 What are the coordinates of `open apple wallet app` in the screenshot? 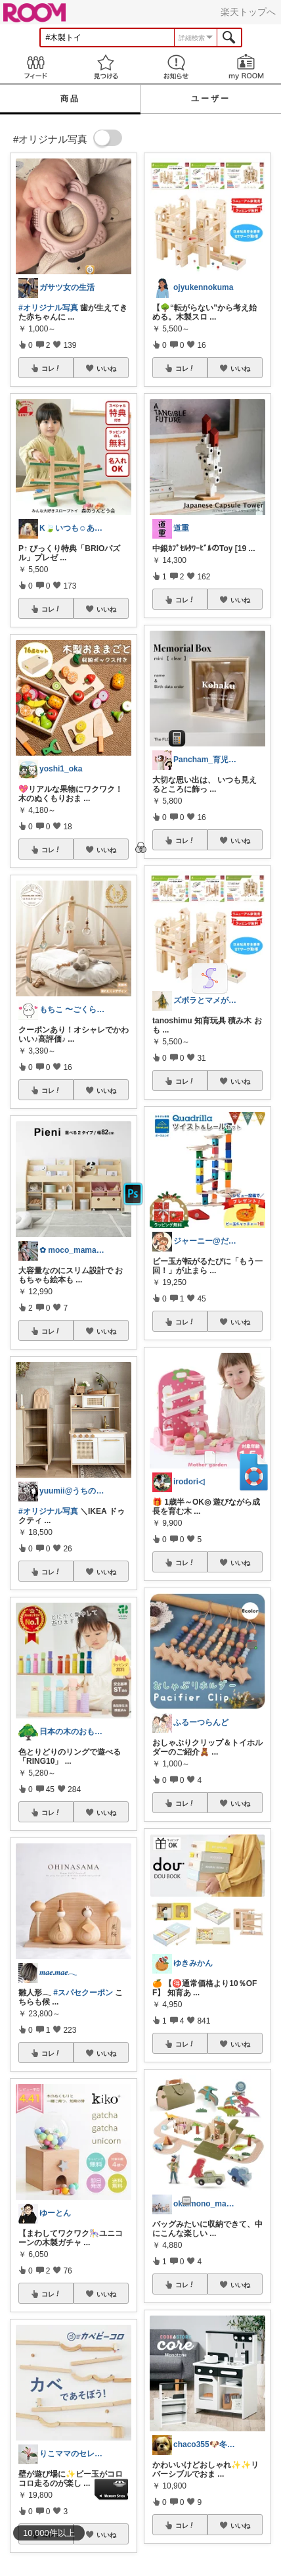 It's located at (186, 2200).